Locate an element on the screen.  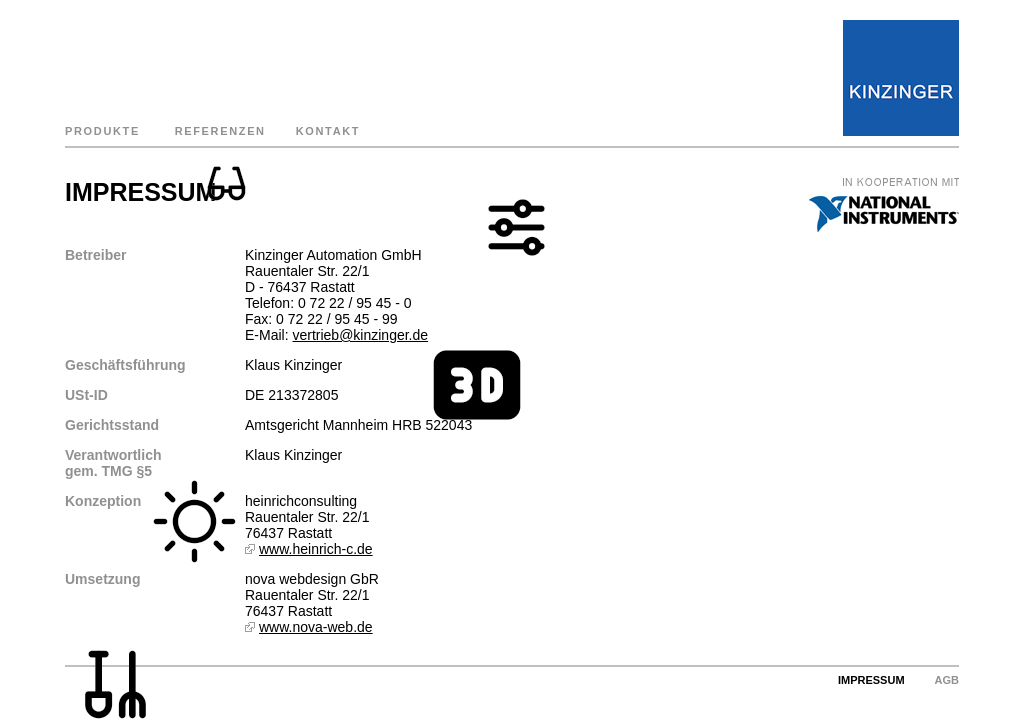
switch to light mode is located at coordinates (194, 521).